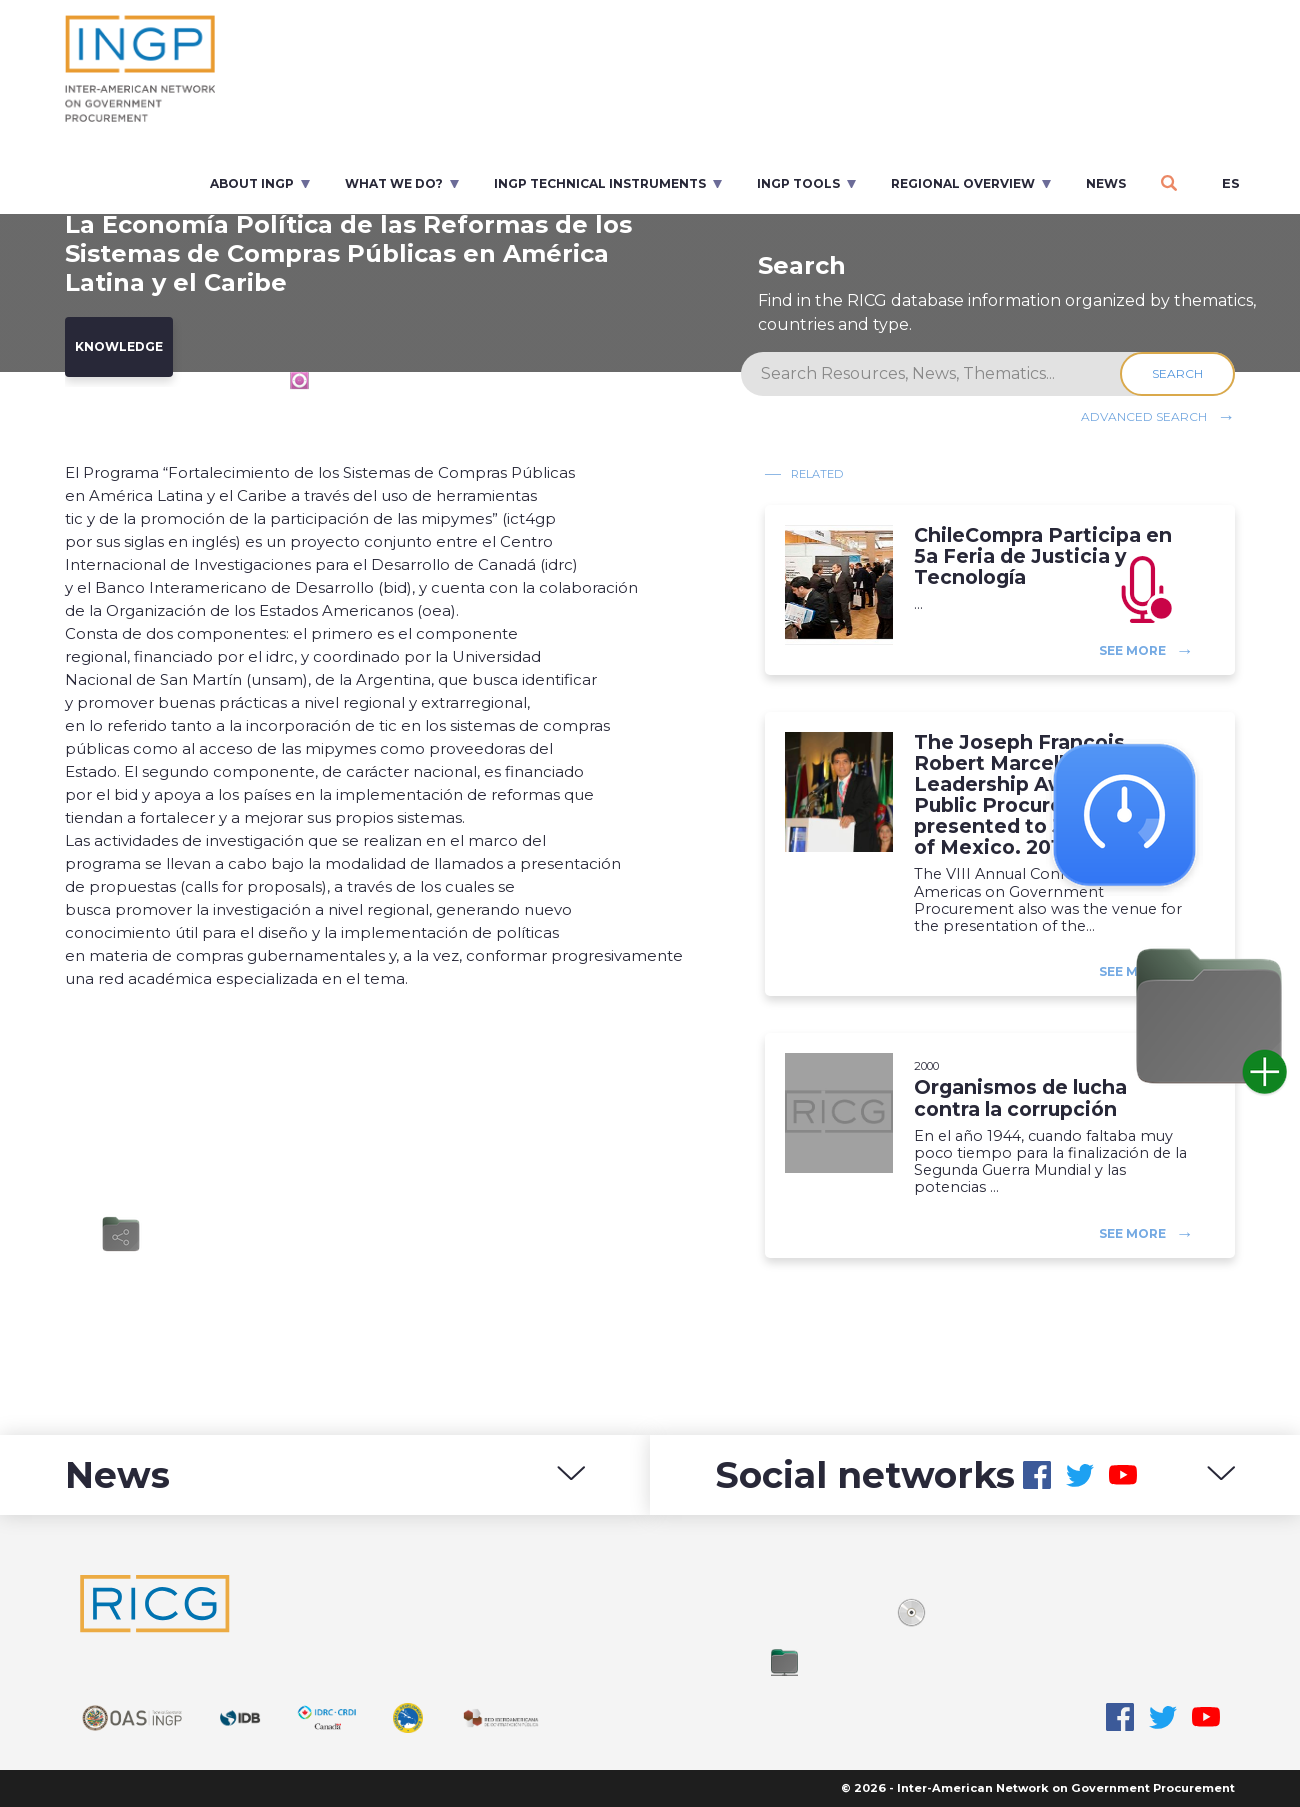  I want to click on open sound recorder app, so click(1142, 589).